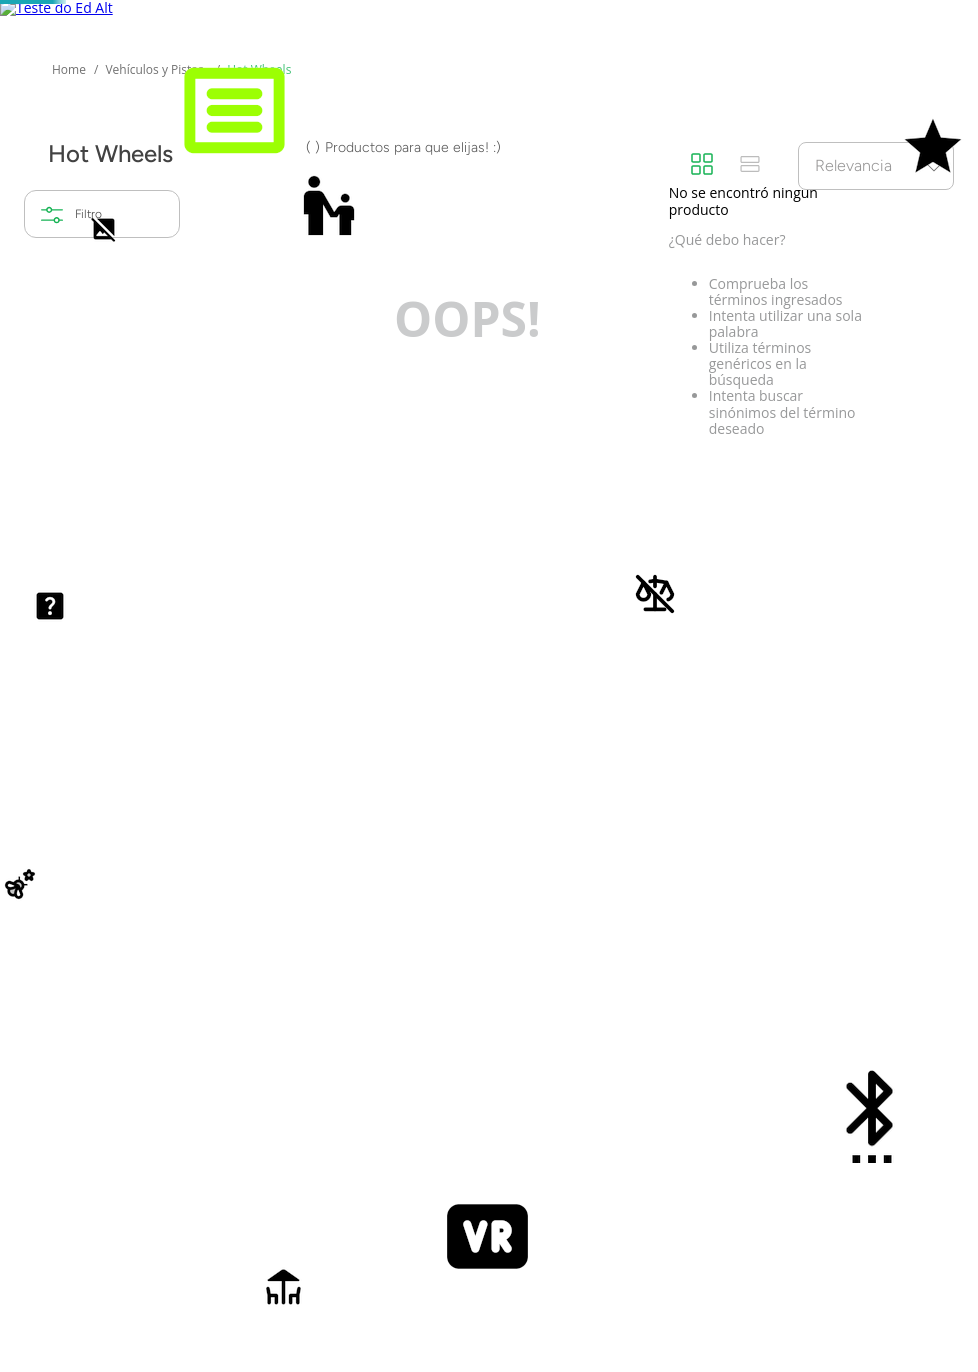 This screenshot has width=978, height=1372. Describe the element at coordinates (872, 1116) in the screenshot. I see `access bluetooth settings` at that location.